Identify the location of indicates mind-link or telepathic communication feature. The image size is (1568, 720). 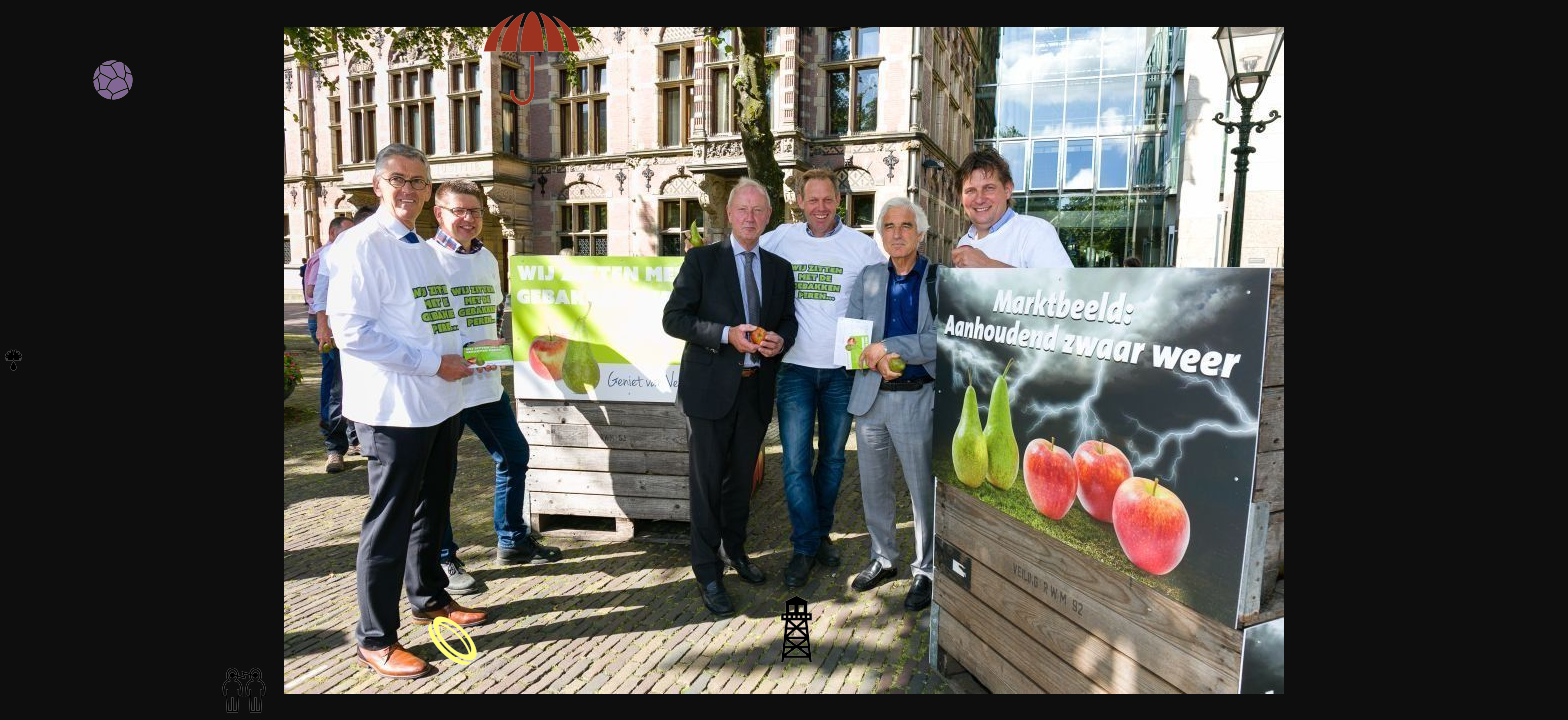
(244, 690).